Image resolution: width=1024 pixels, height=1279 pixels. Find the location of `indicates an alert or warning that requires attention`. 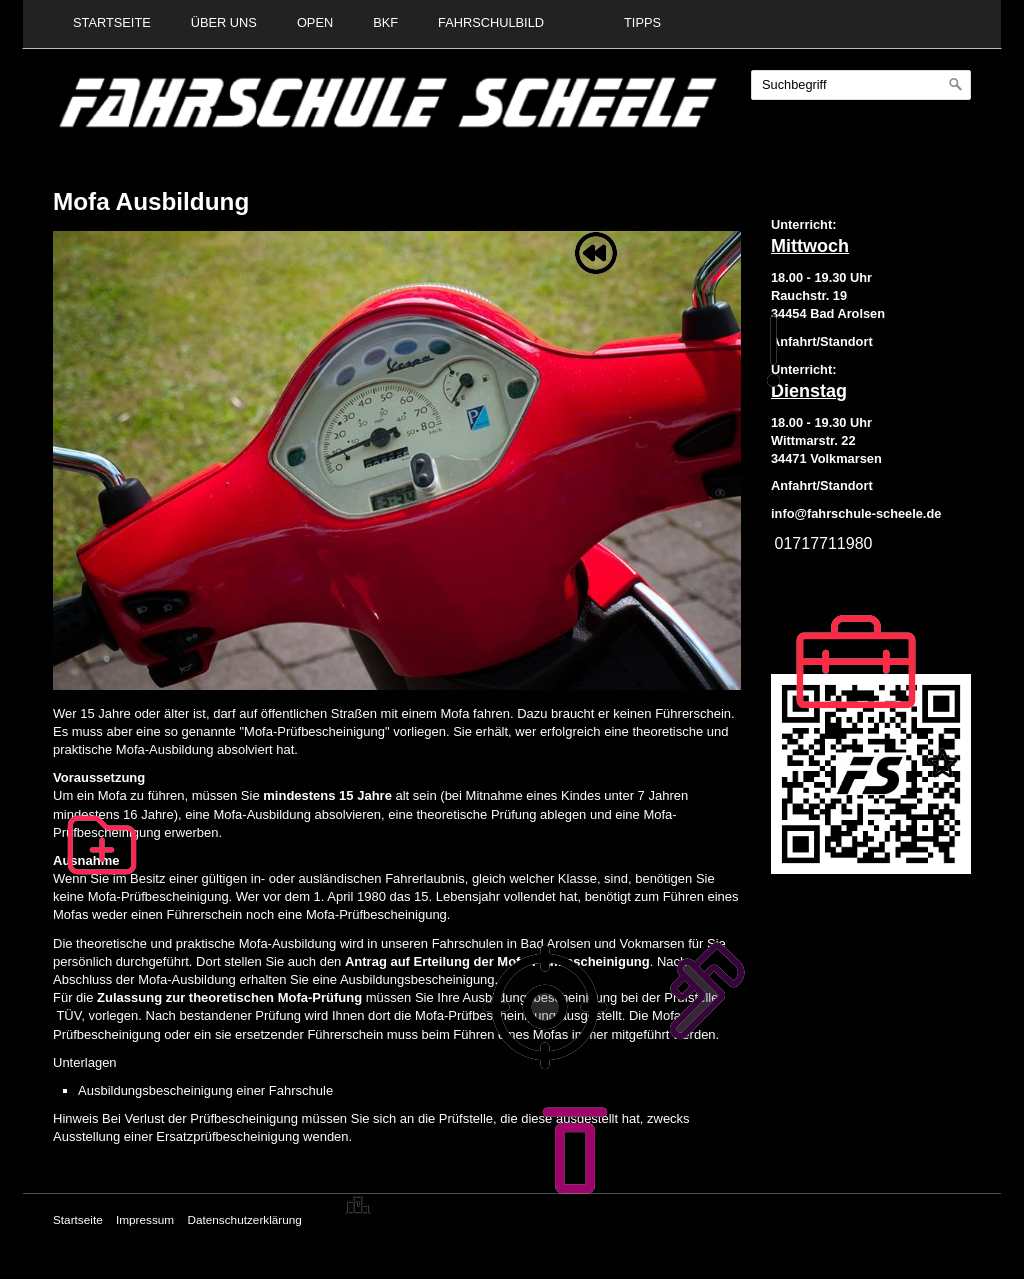

indicates an alert or warning that requires attention is located at coordinates (773, 351).